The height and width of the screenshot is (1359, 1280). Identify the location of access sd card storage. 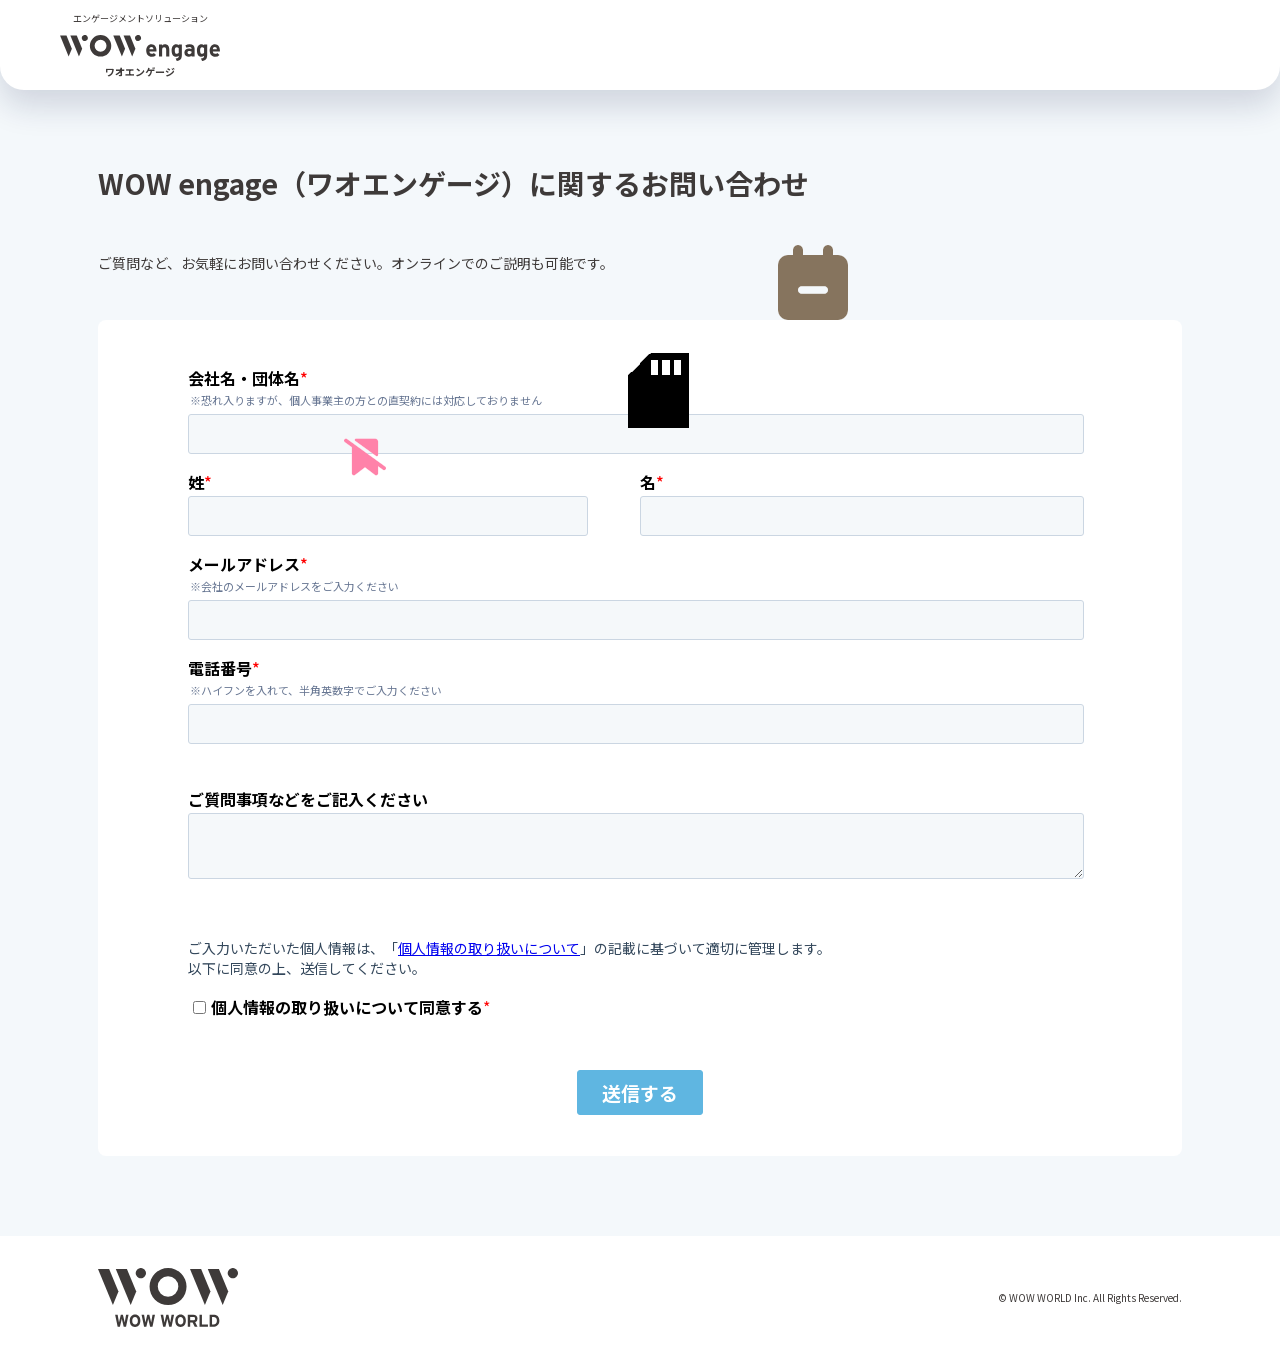
(658, 390).